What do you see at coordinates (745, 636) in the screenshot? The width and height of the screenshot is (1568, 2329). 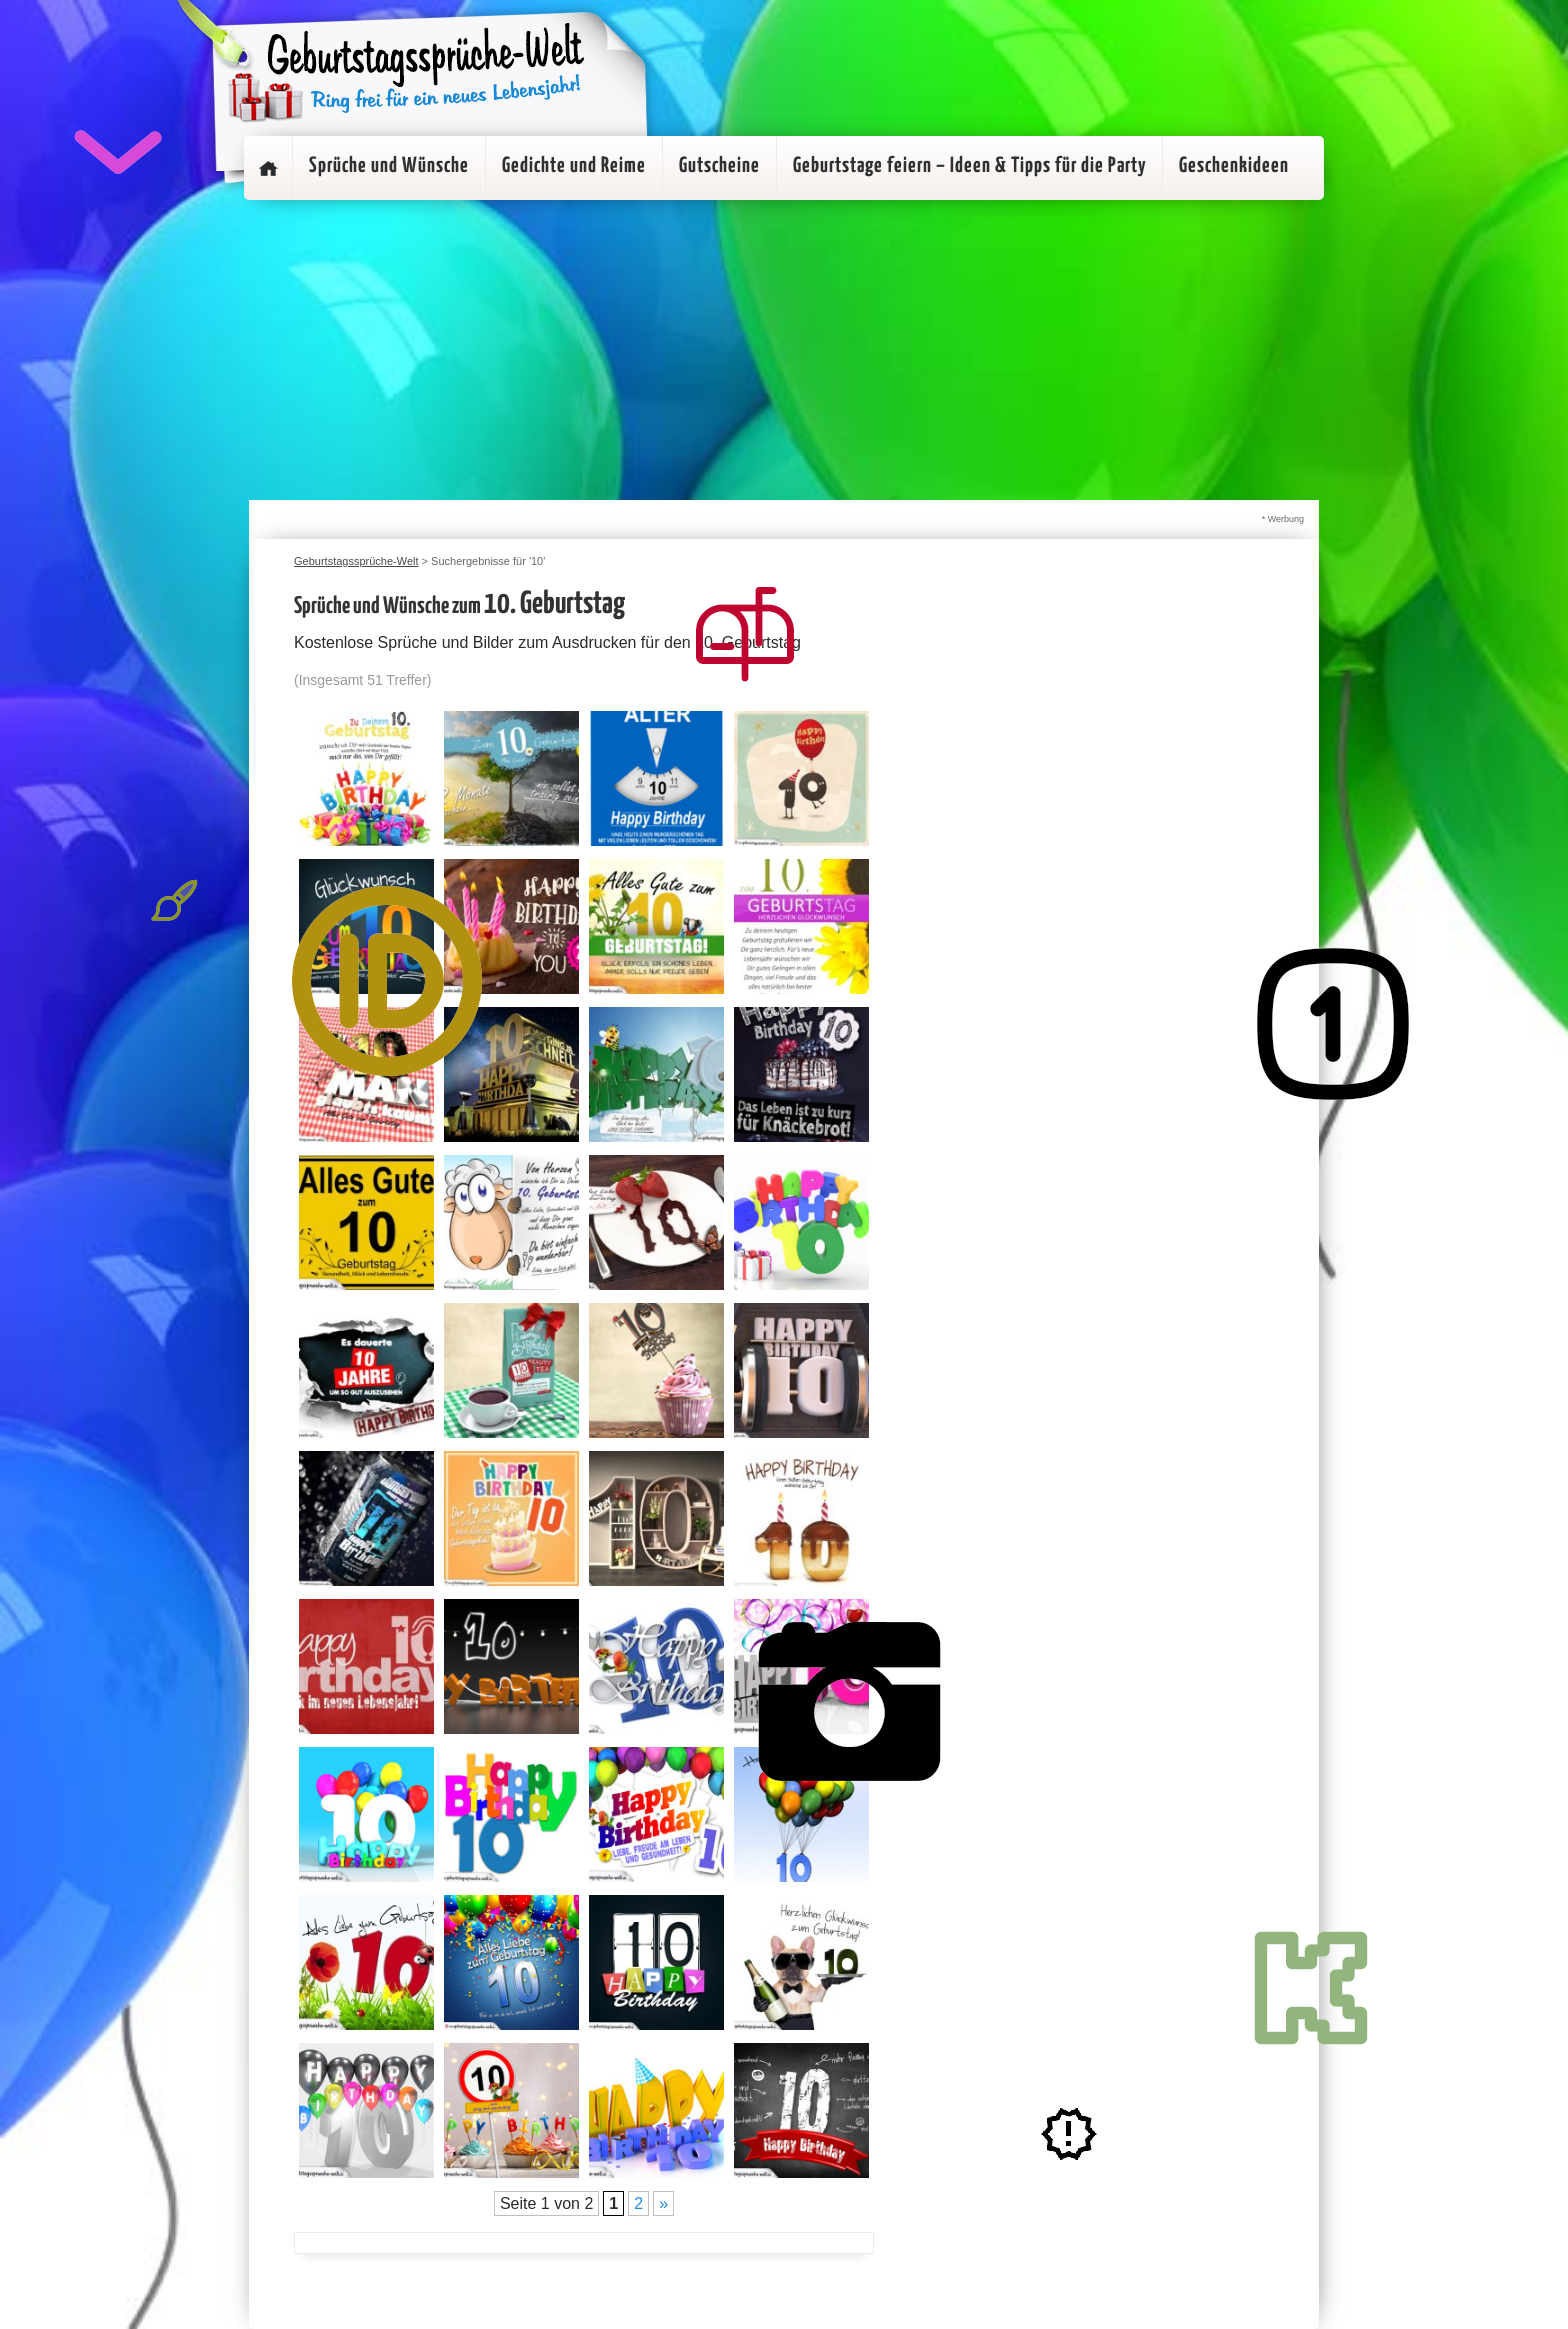 I see `access your mailbox or inbox` at bounding box center [745, 636].